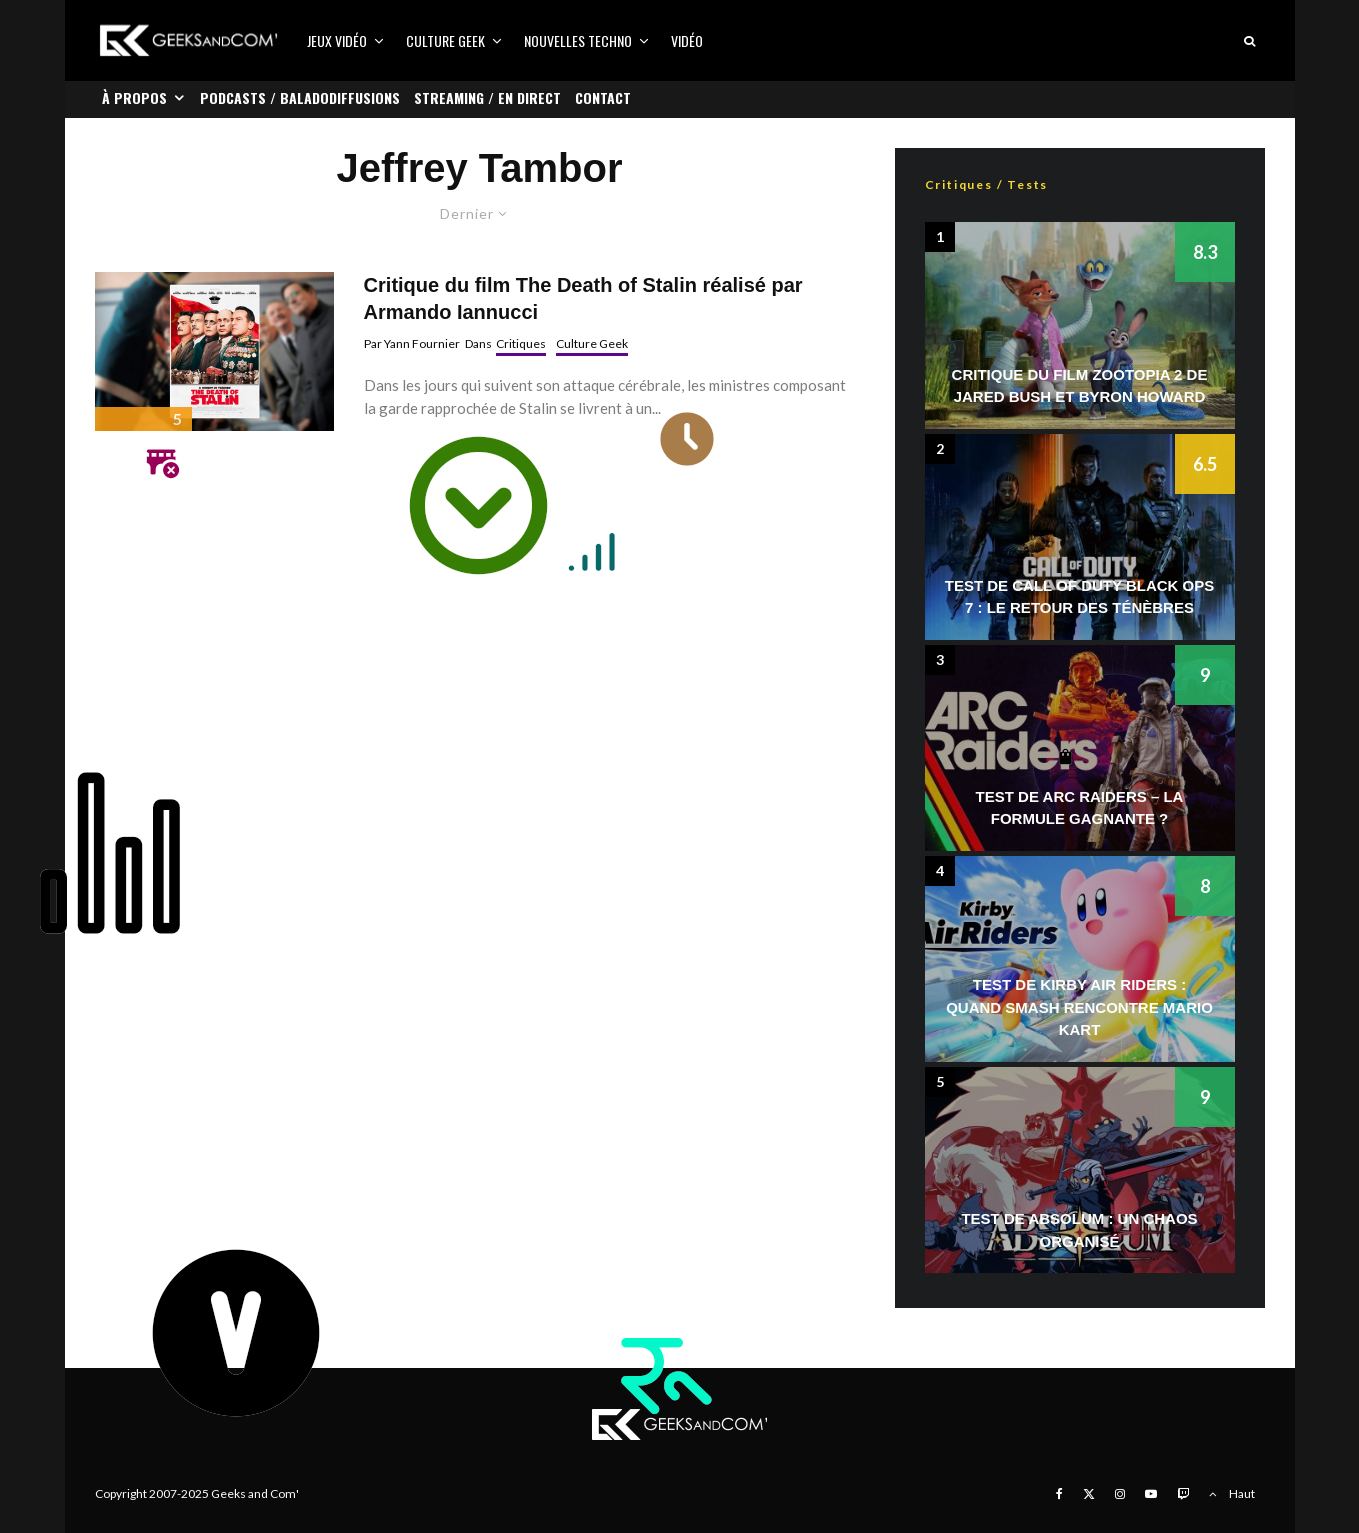  Describe the element at coordinates (664, 1376) in the screenshot. I see `indicates nepalese rupee currency` at that location.